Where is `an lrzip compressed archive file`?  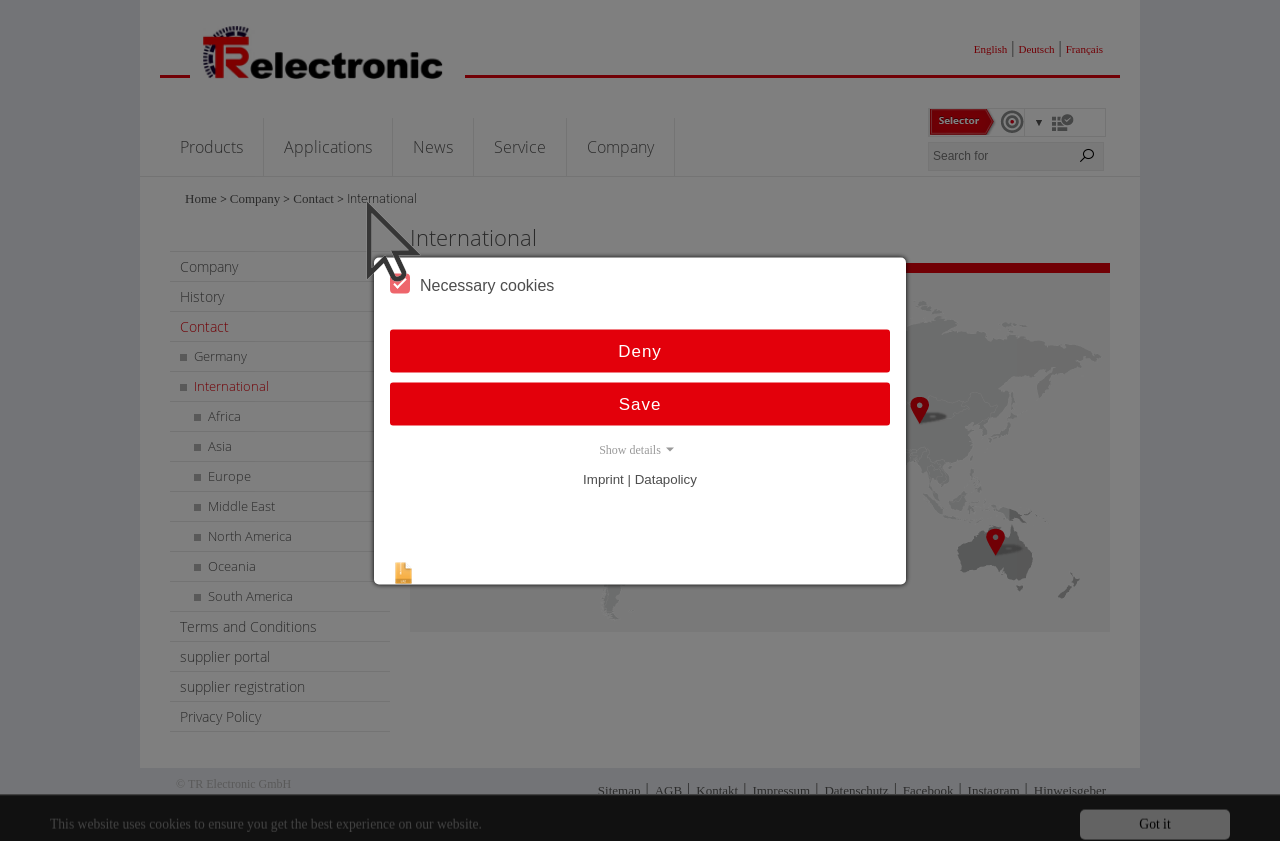 an lrzip compressed archive file is located at coordinates (403, 573).